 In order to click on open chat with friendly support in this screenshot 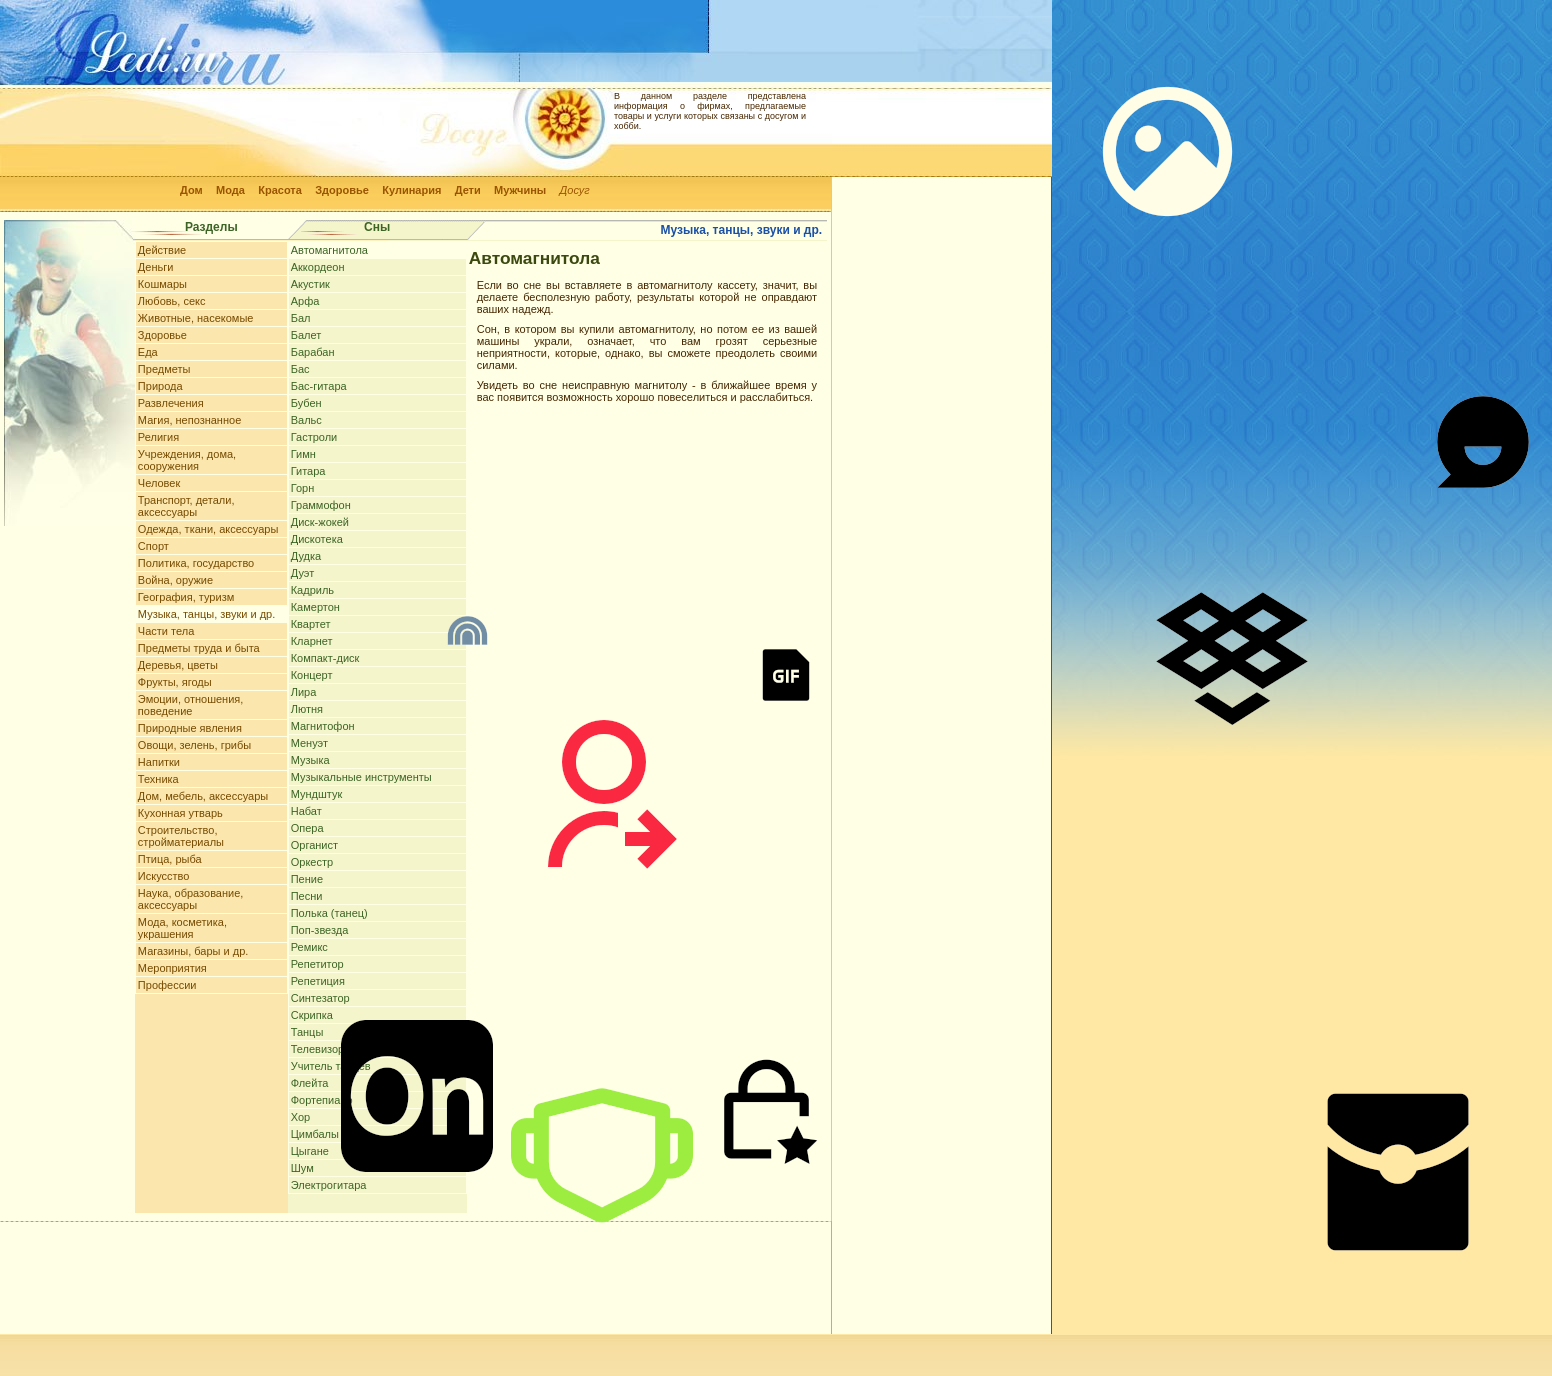, I will do `click(1483, 442)`.